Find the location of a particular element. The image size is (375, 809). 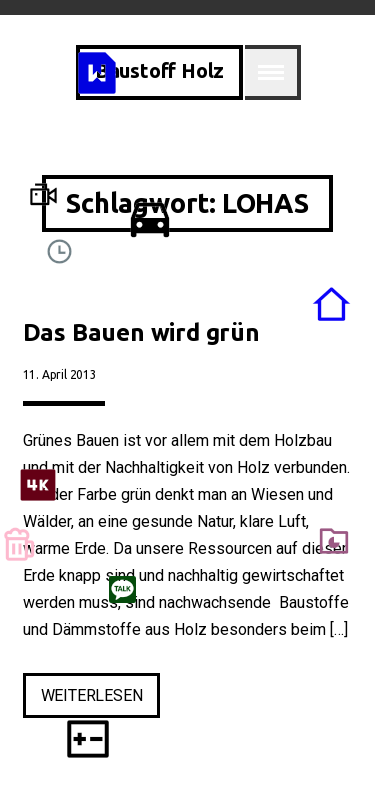

start recording a video is located at coordinates (43, 195).